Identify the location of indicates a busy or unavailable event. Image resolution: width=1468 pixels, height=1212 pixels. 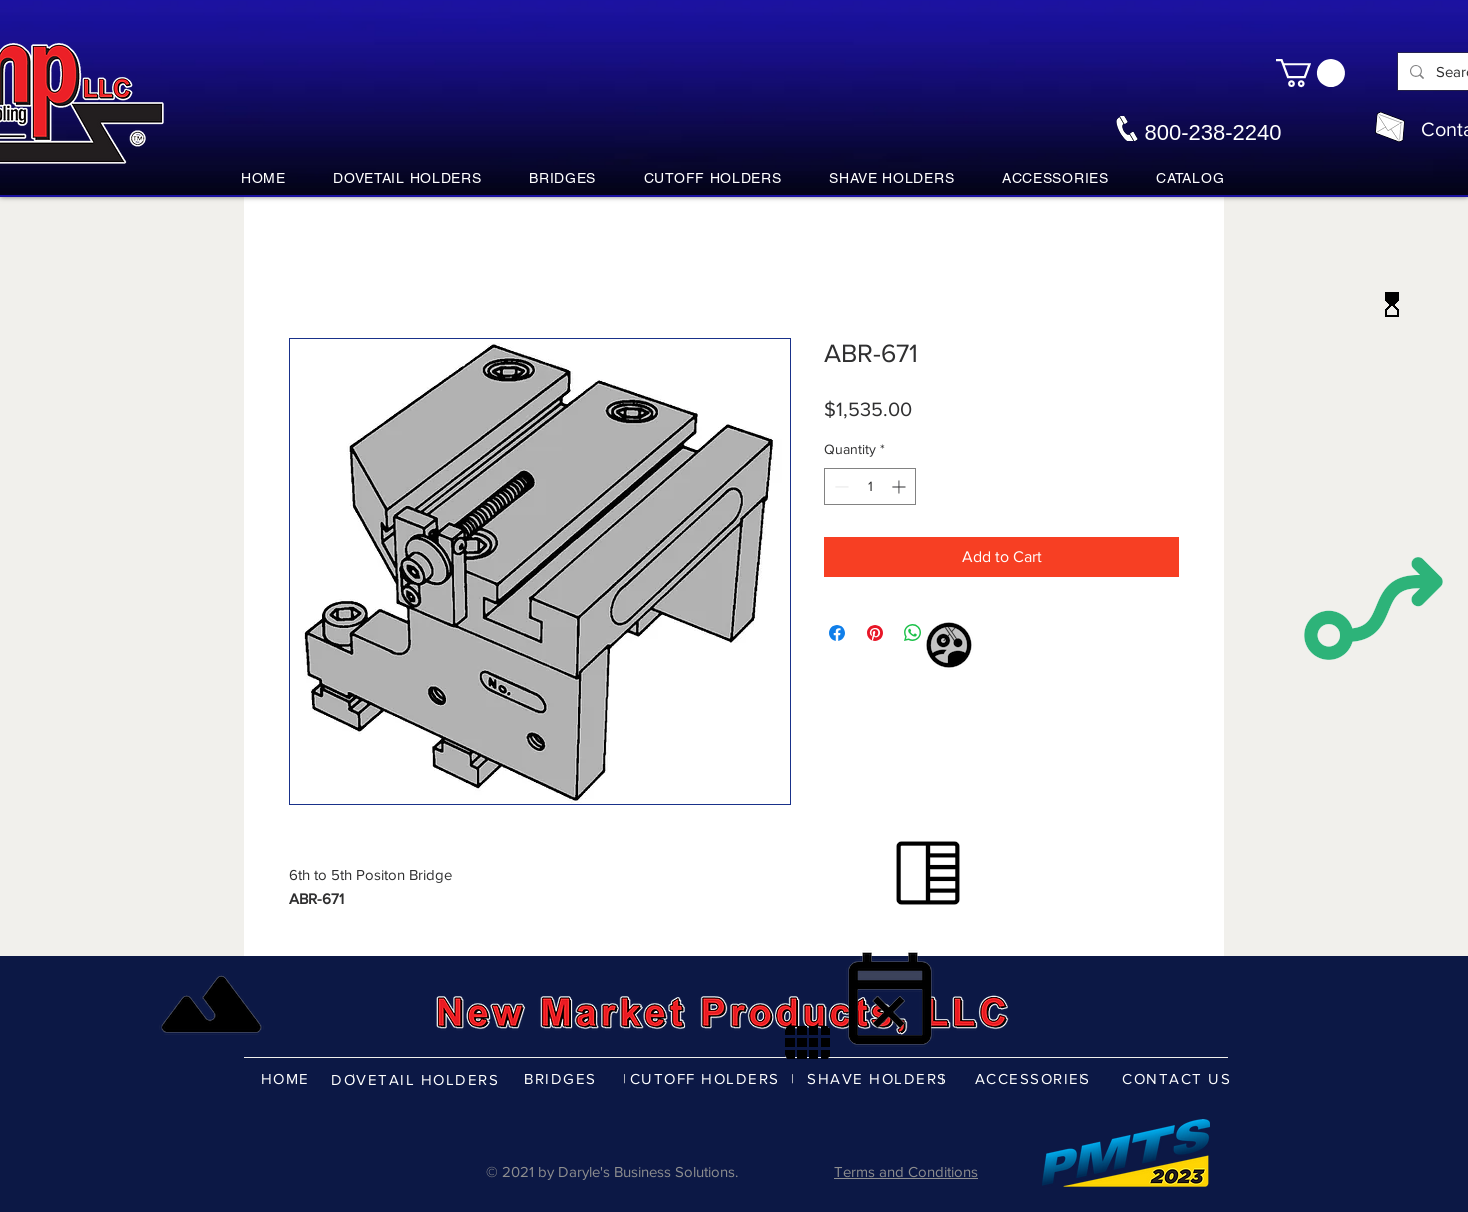
(890, 1003).